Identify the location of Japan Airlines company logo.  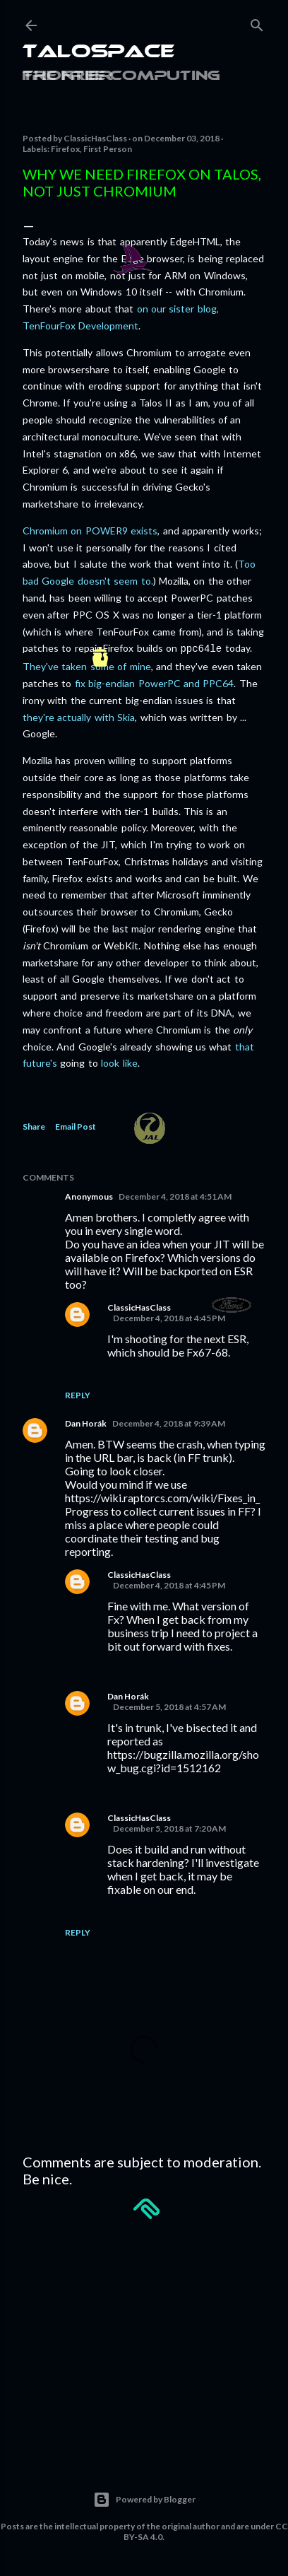
(150, 1128).